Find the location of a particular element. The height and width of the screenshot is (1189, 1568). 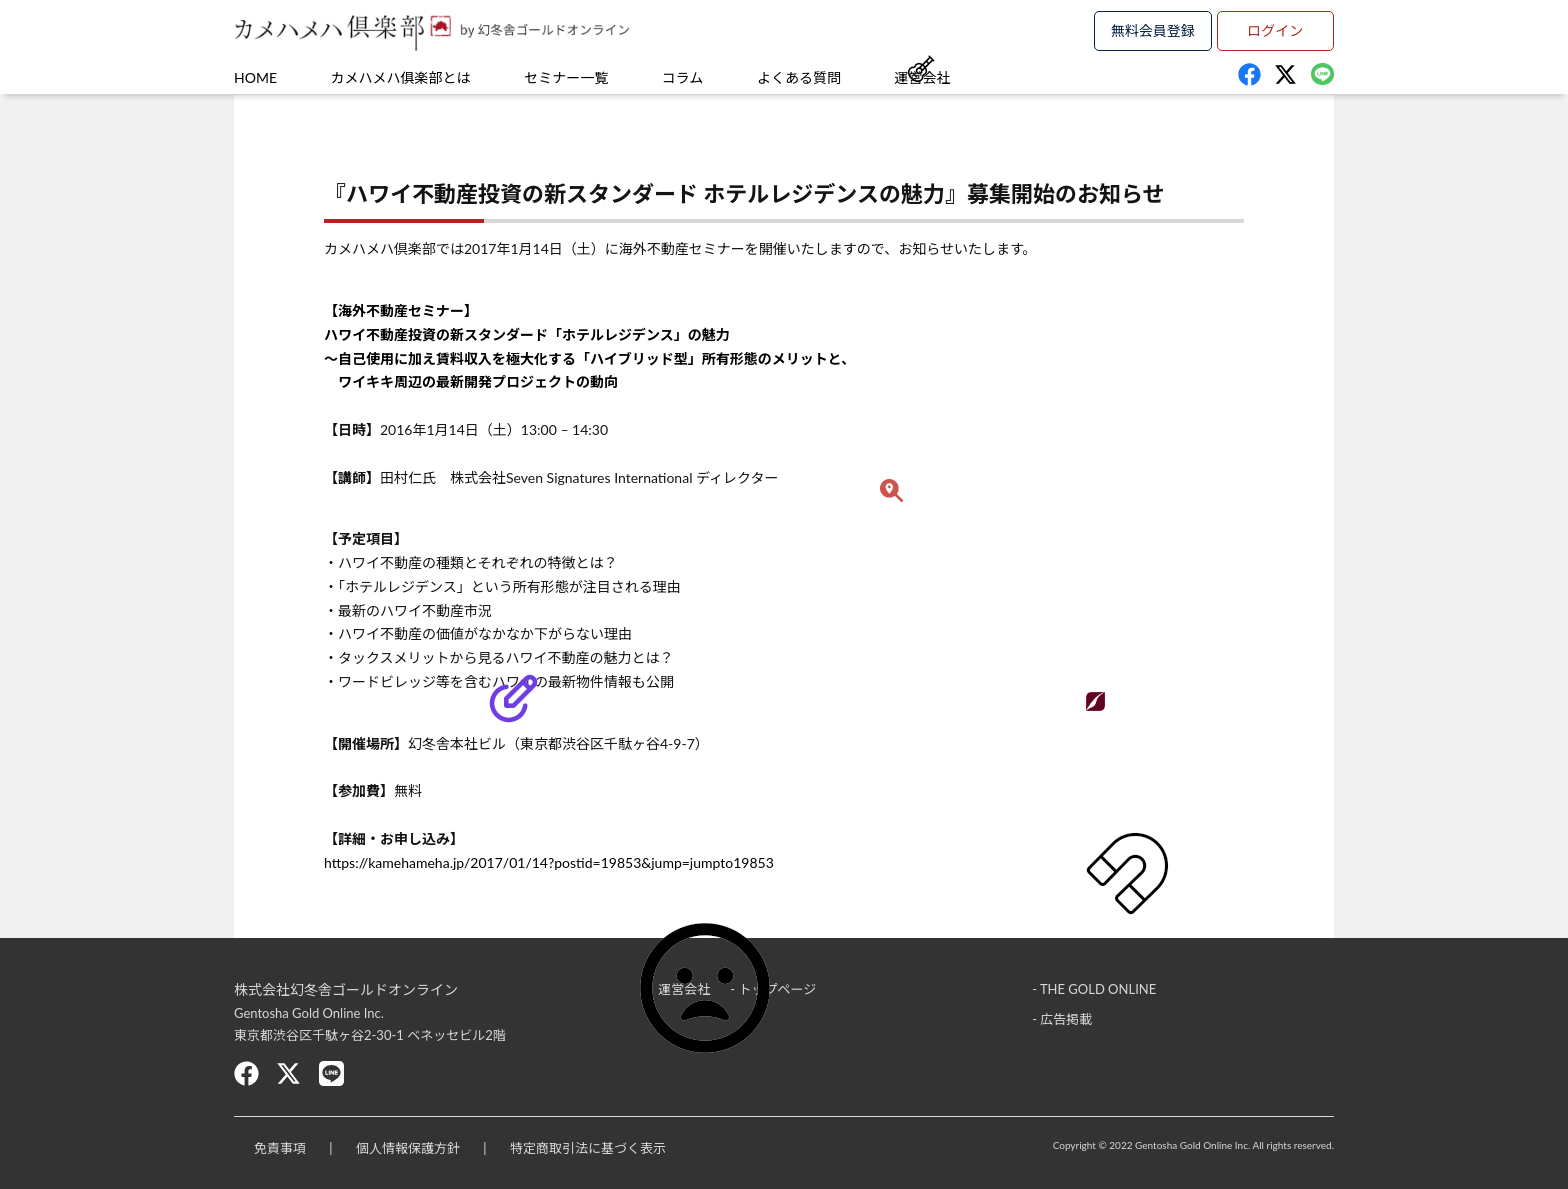

attract or pull related items together is located at coordinates (1129, 872).